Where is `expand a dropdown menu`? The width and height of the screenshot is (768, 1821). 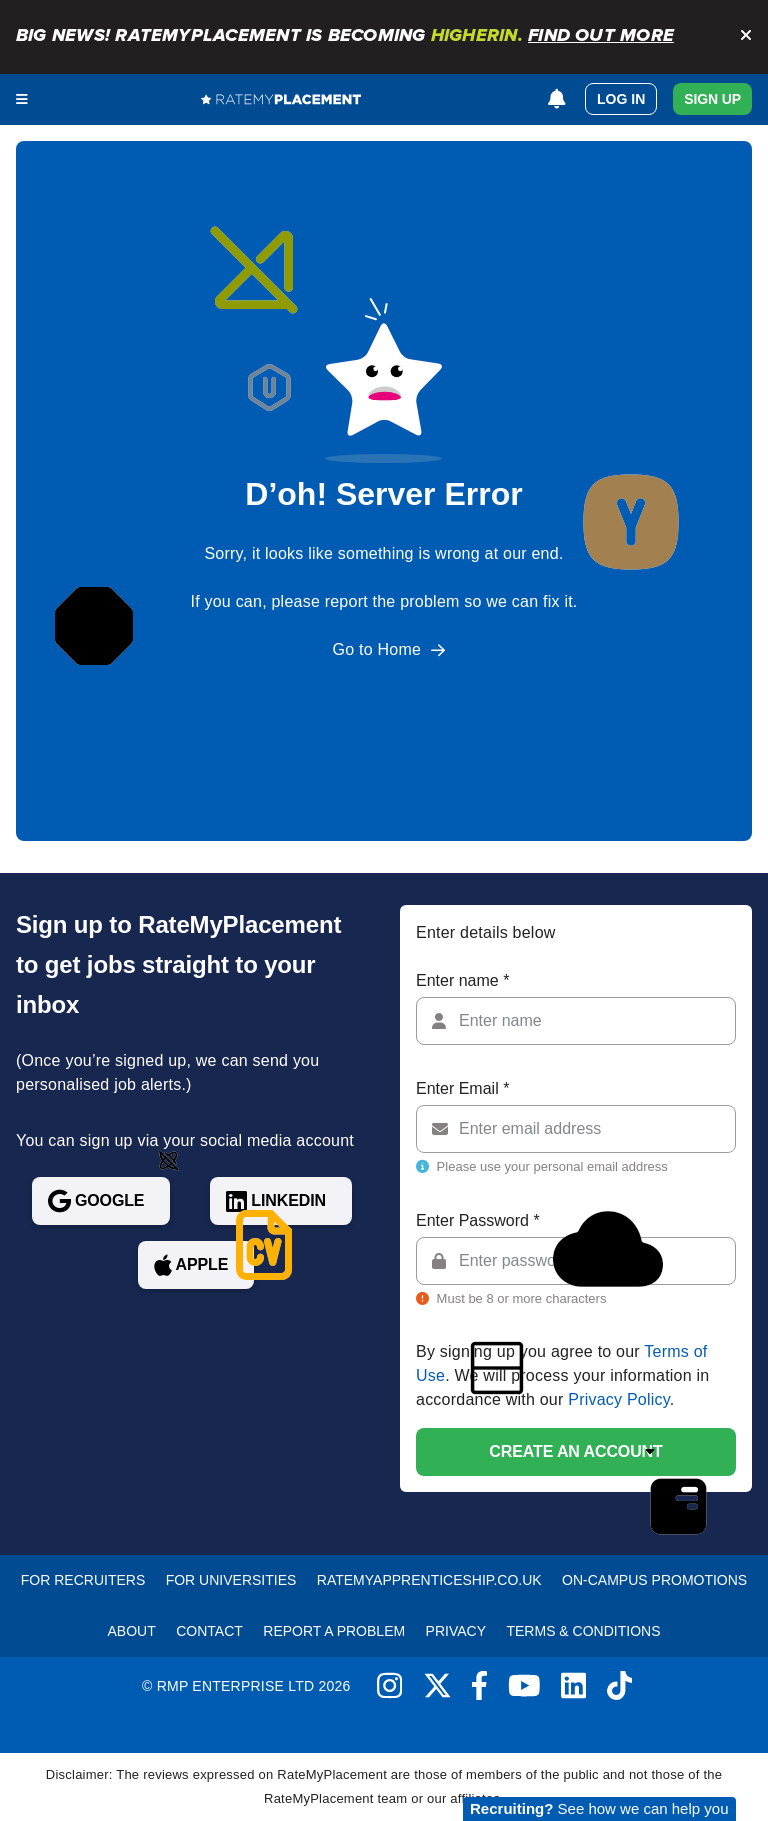 expand a dropdown menu is located at coordinates (650, 1451).